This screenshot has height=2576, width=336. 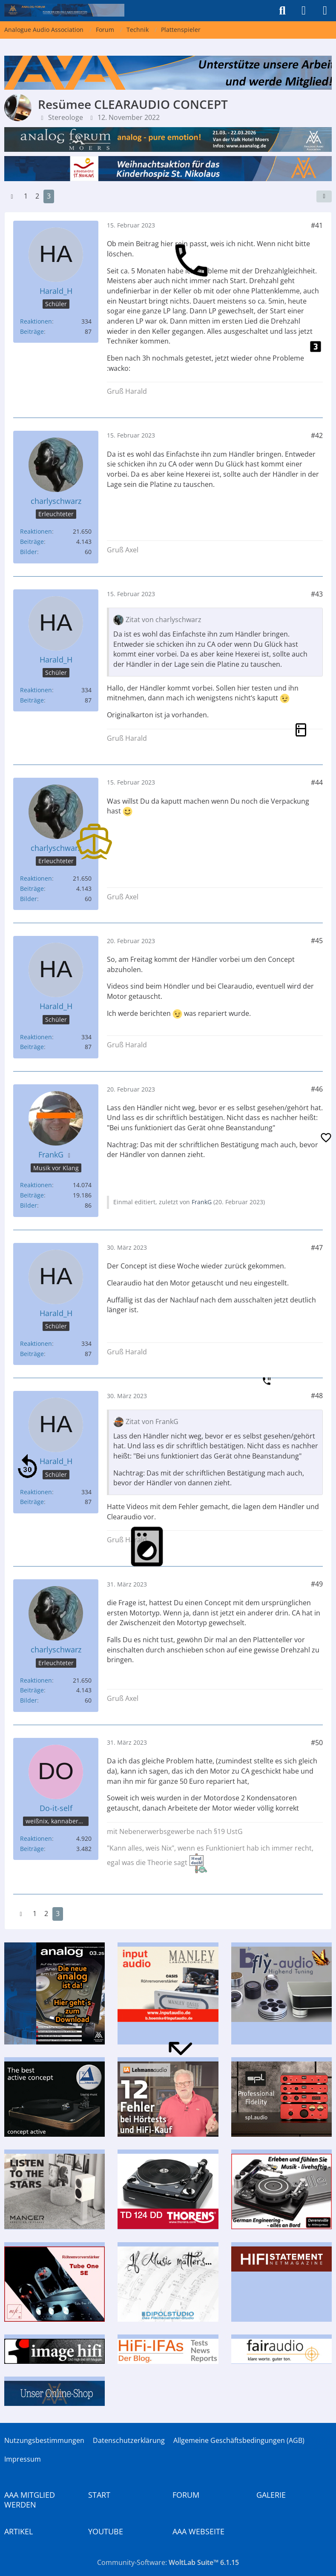 I want to click on call on hold, so click(x=267, y=1381).